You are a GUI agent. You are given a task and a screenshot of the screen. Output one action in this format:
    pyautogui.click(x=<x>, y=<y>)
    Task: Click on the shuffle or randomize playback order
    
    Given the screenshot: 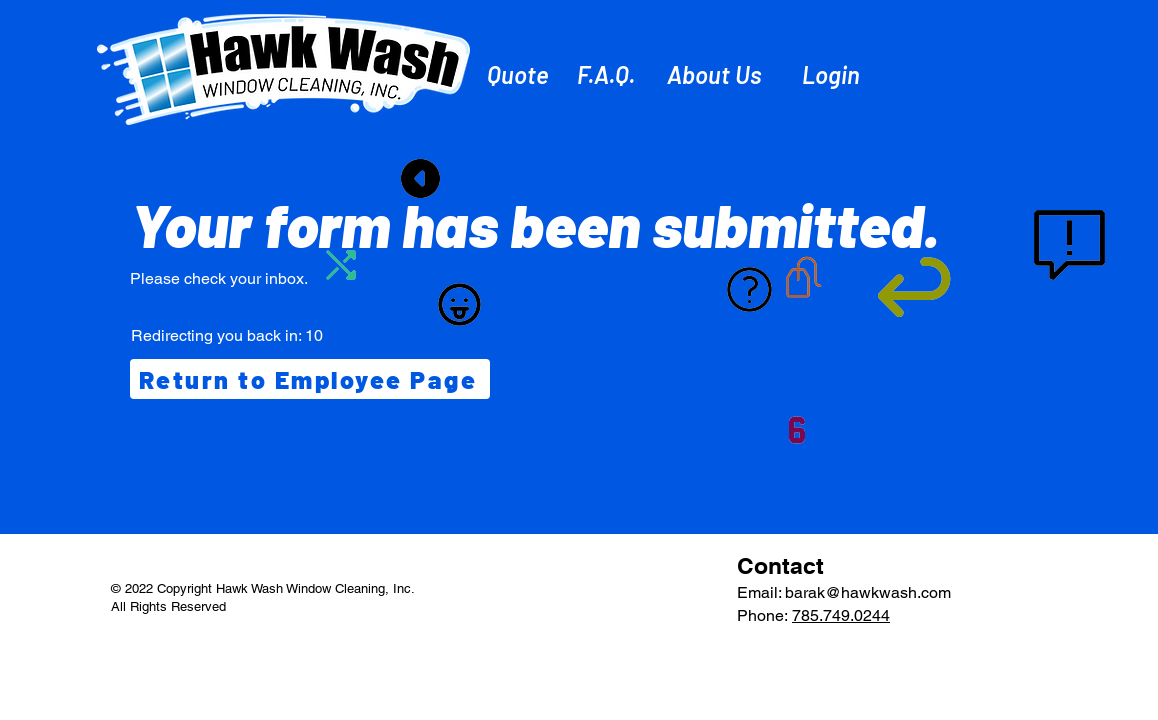 What is the action you would take?
    pyautogui.click(x=341, y=265)
    